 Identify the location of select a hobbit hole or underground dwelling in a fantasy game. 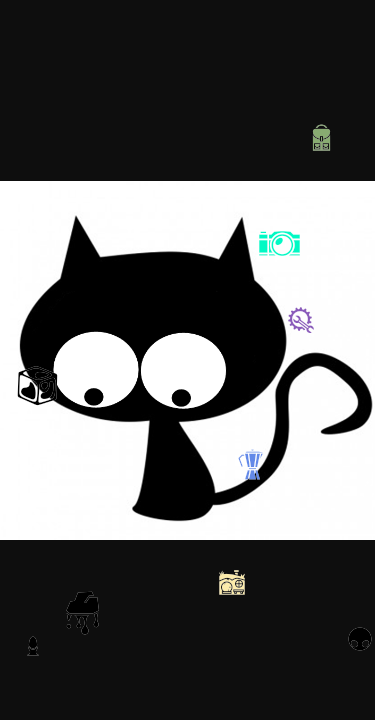
(232, 582).